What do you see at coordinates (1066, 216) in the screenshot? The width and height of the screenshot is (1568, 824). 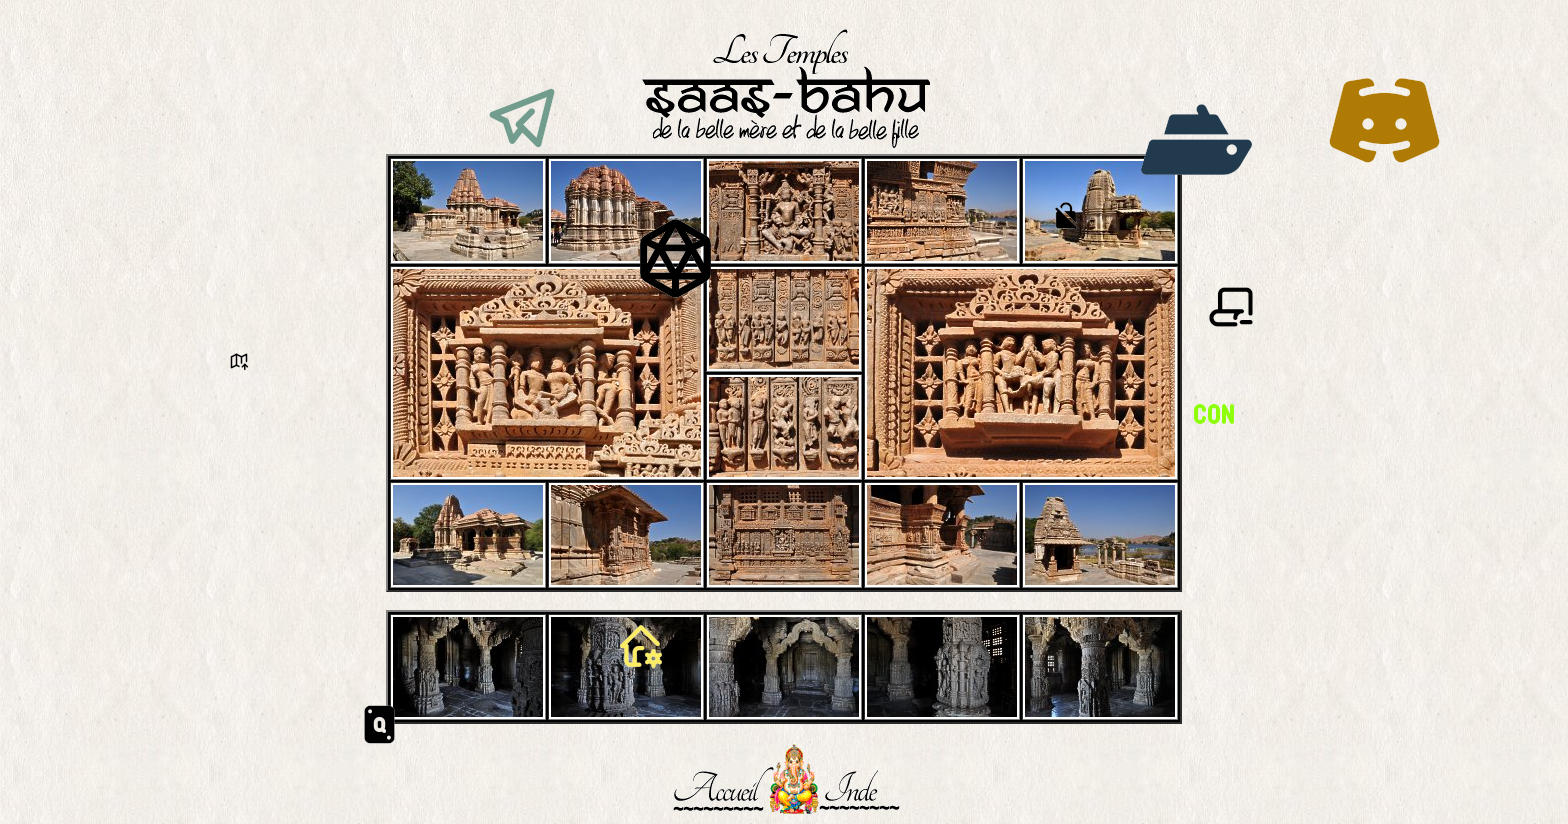 I see `indicates an unsecured or unencrypted connection` at bounding box center [1066, 216].